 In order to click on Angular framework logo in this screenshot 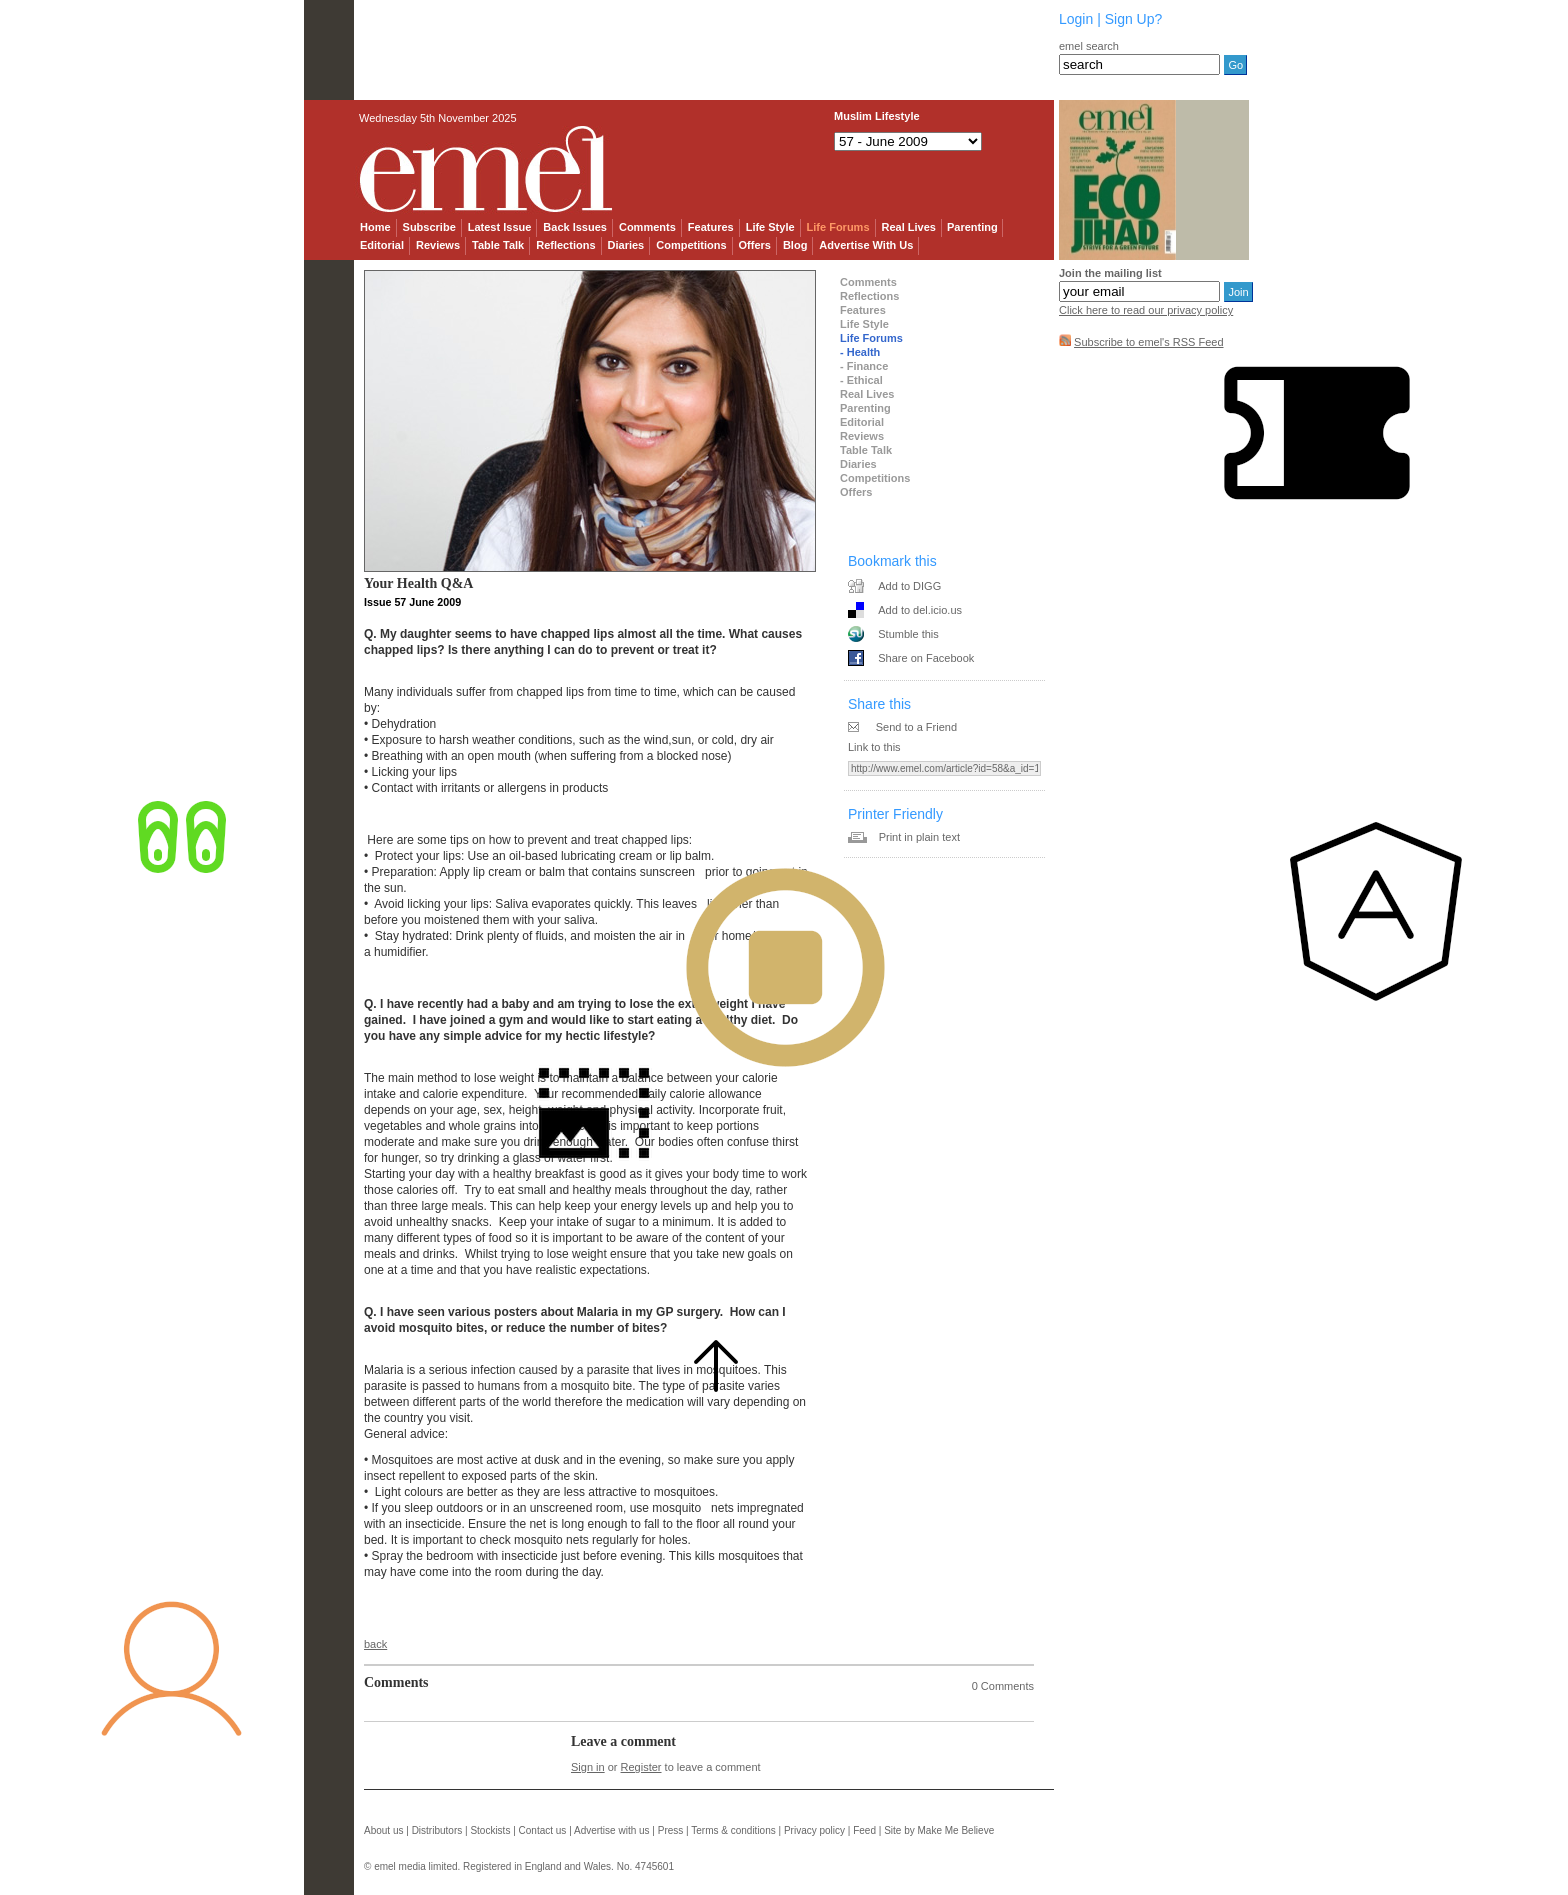, I will do `click(1376, 908)`.